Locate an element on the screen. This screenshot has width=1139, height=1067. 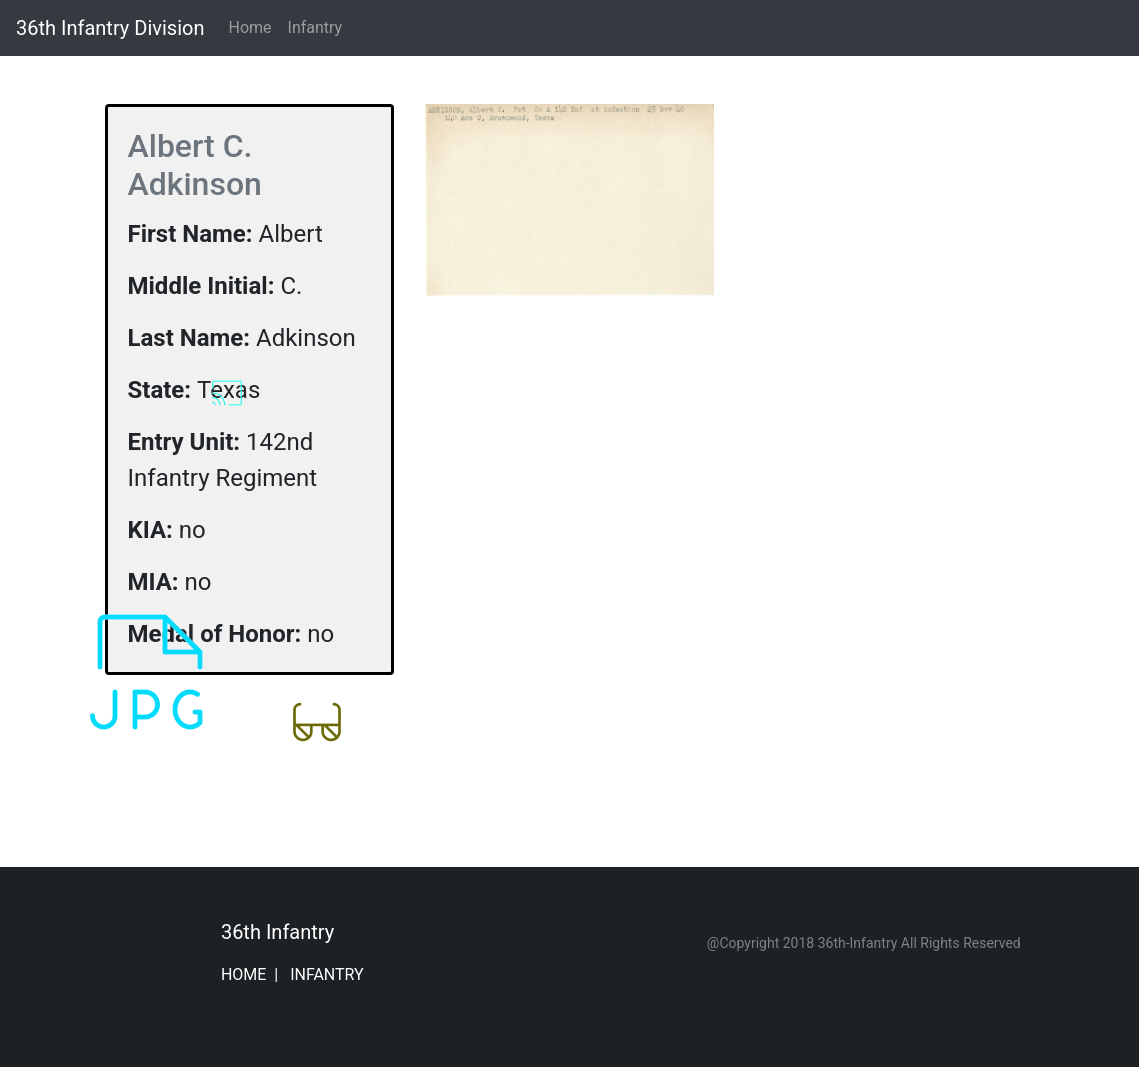
cast your screen to another device is located at coordinates (227, 393).